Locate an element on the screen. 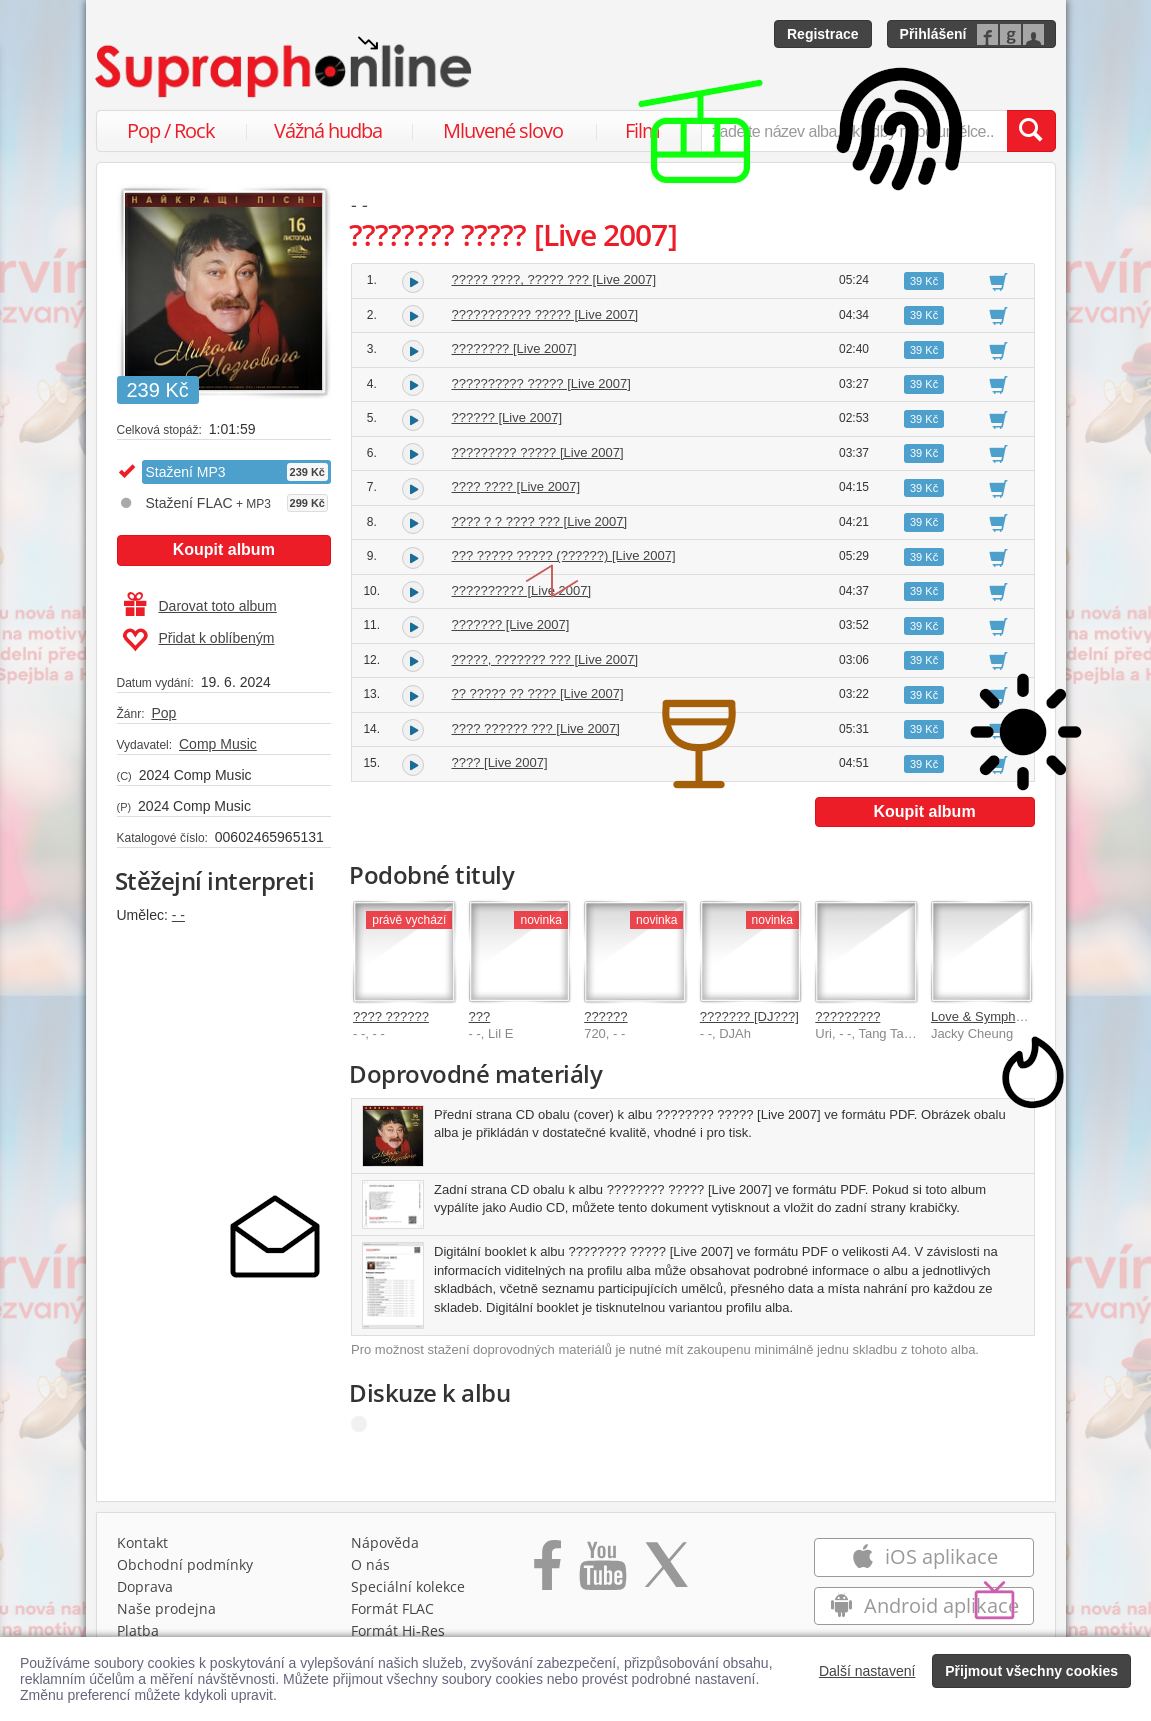  browse wine selection or menu is located at coordinates (699, 744).